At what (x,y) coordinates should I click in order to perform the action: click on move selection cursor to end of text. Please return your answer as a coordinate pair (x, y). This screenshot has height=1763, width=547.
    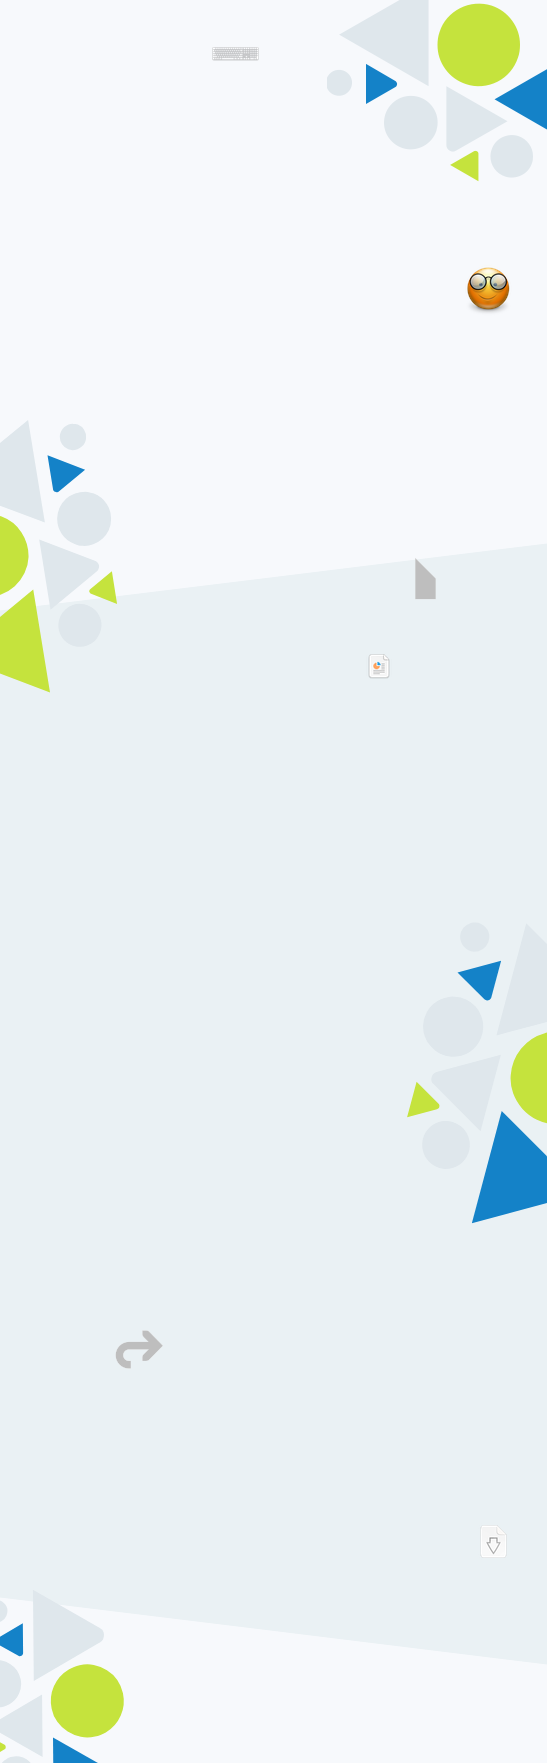
    Looking at the image, I should click on (425, 578).